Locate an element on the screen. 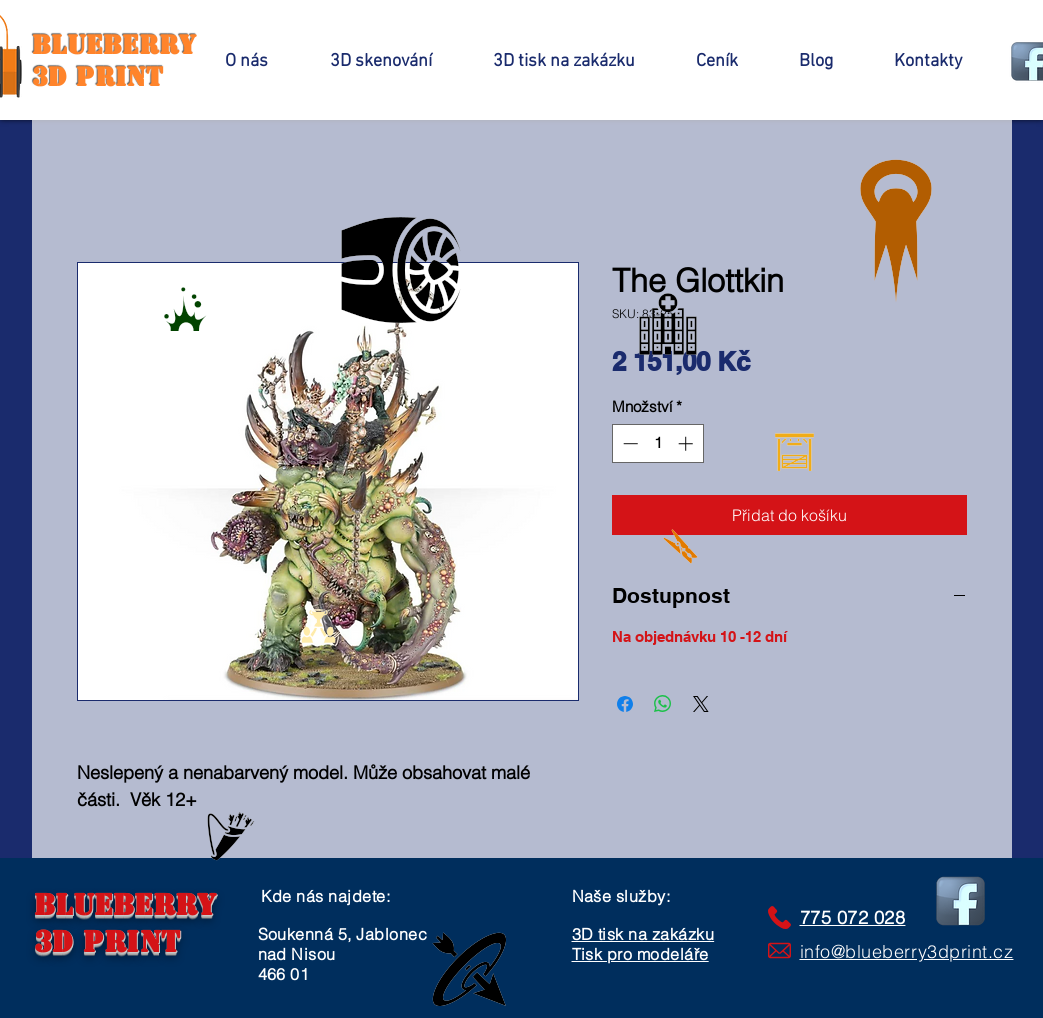 The width and height of the screenshot is (1043, 1018). find nearby hospitals or medical facilities is located at coordinates (668, 324).